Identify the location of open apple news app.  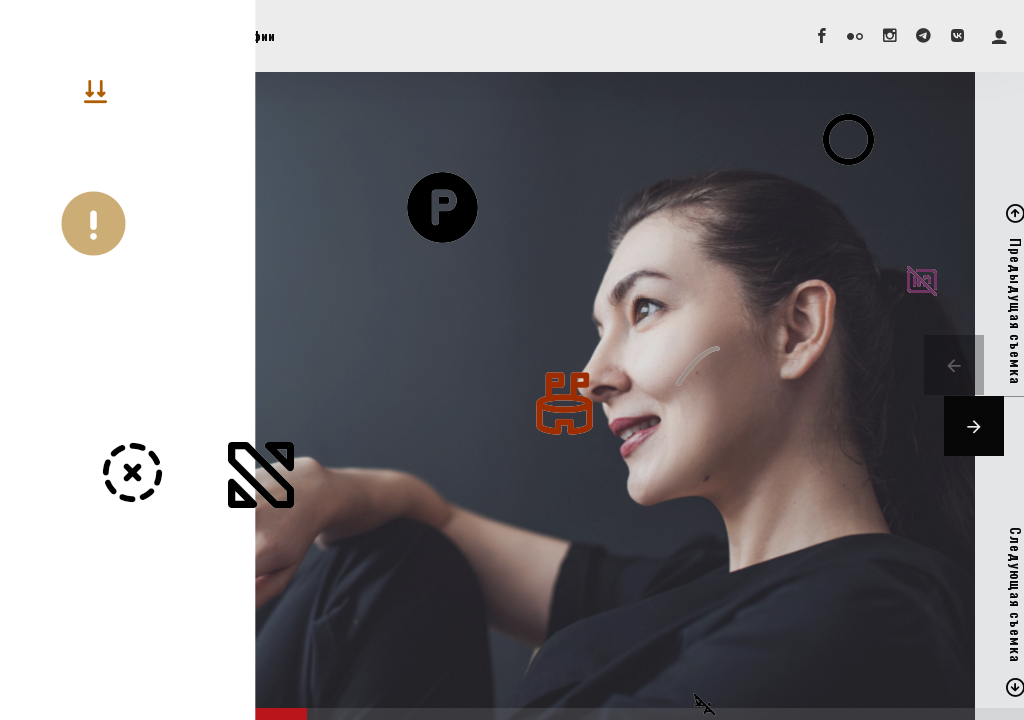
(261, 475).